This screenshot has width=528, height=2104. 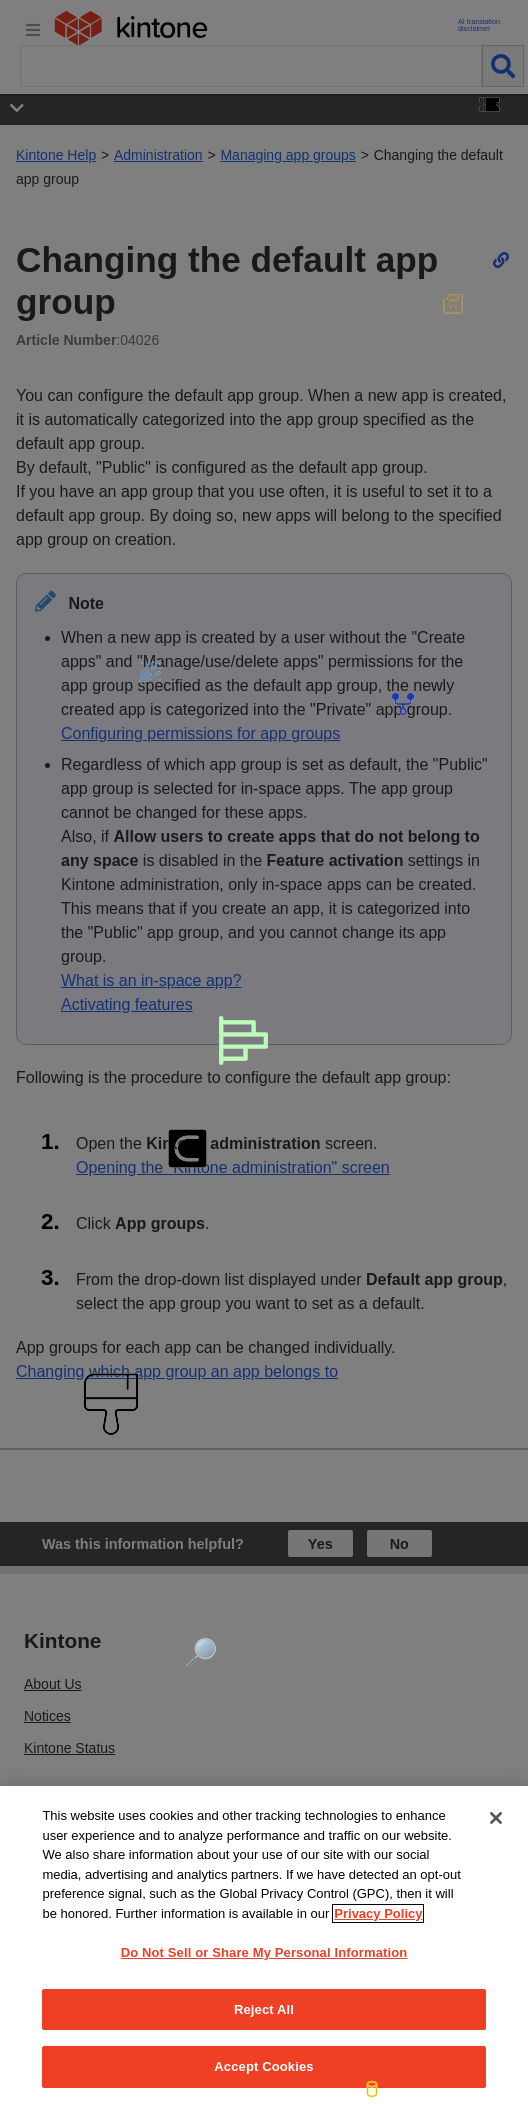 I want to click on save current file or document, so click(x=453, y=304).